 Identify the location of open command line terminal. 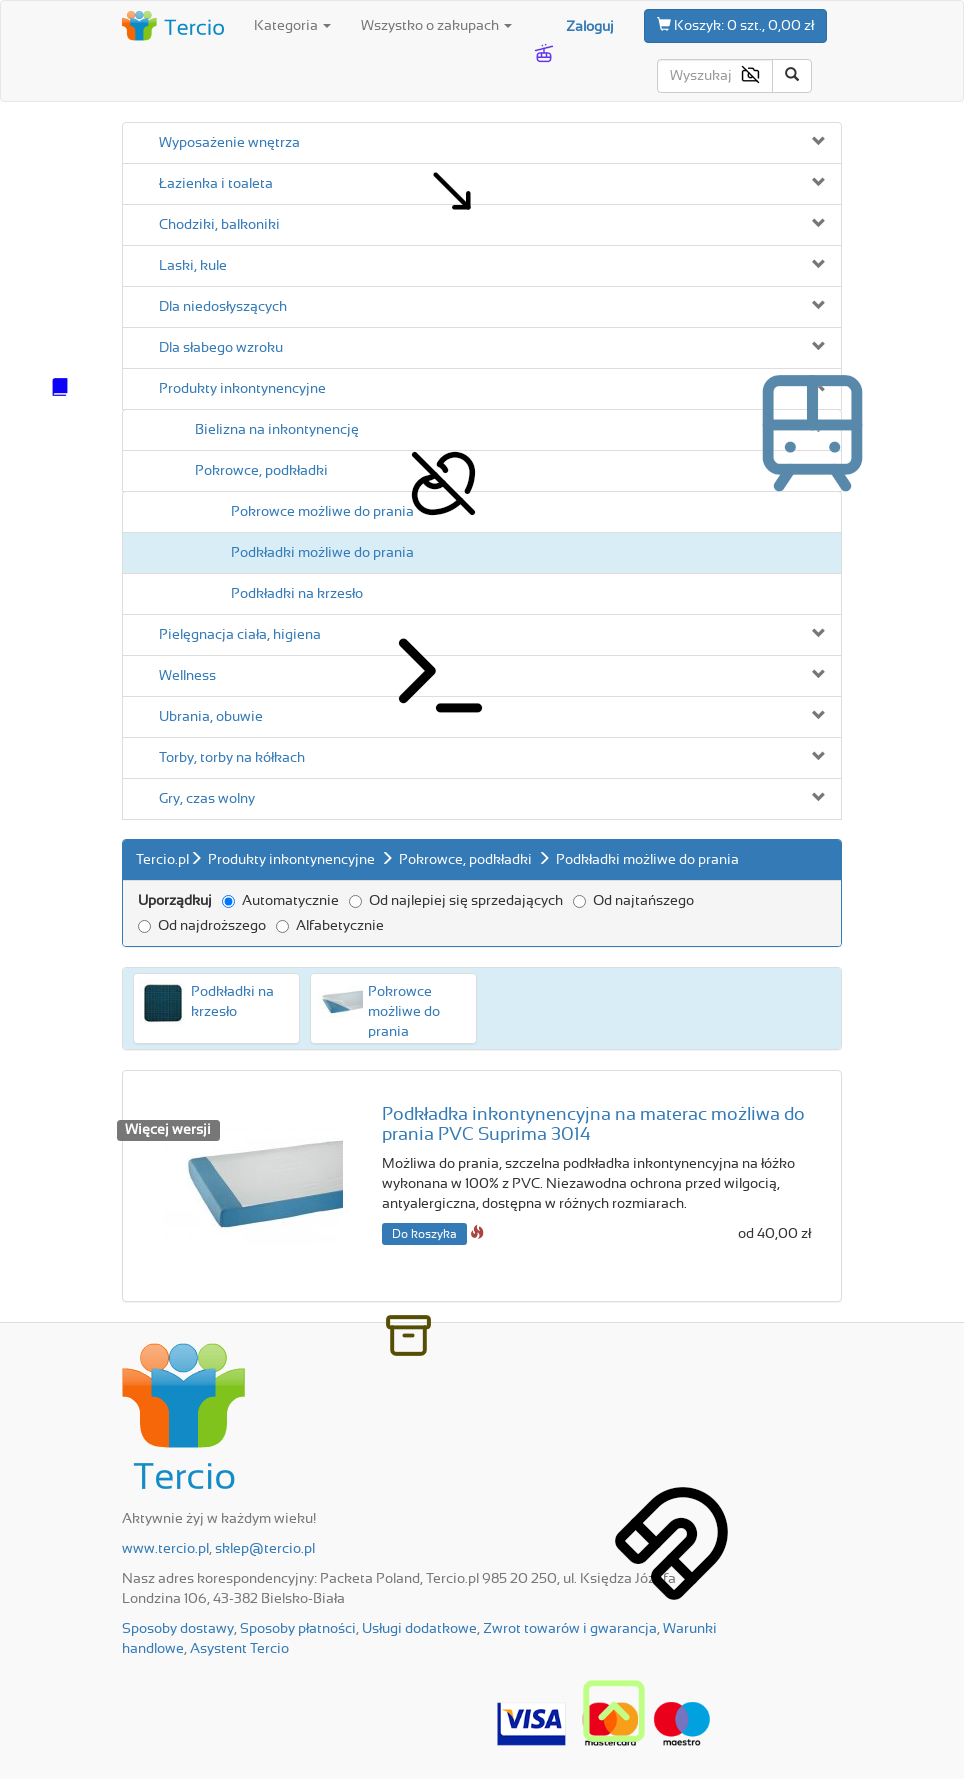
(440, 675).